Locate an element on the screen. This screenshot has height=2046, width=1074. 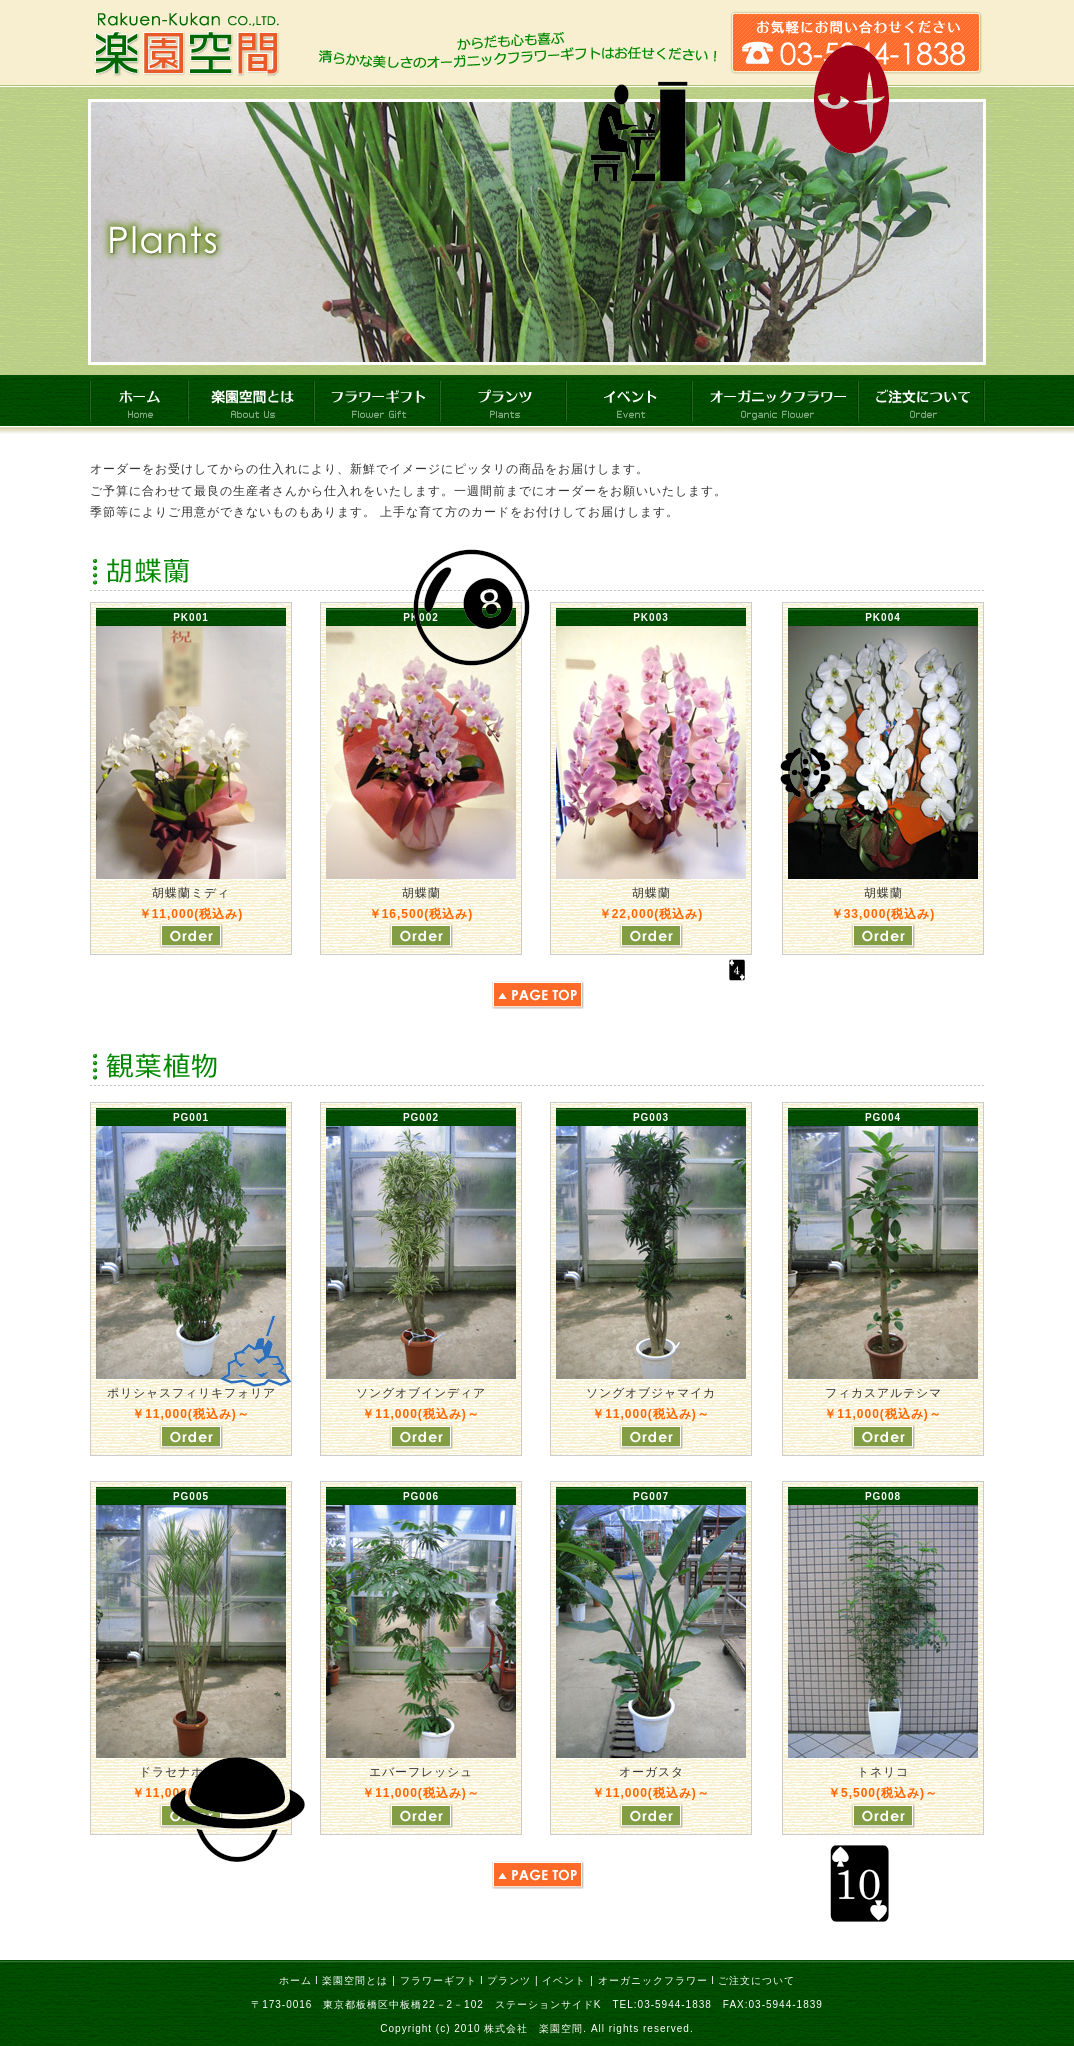
select military or soldier class is located at coordinates (237, 1811).